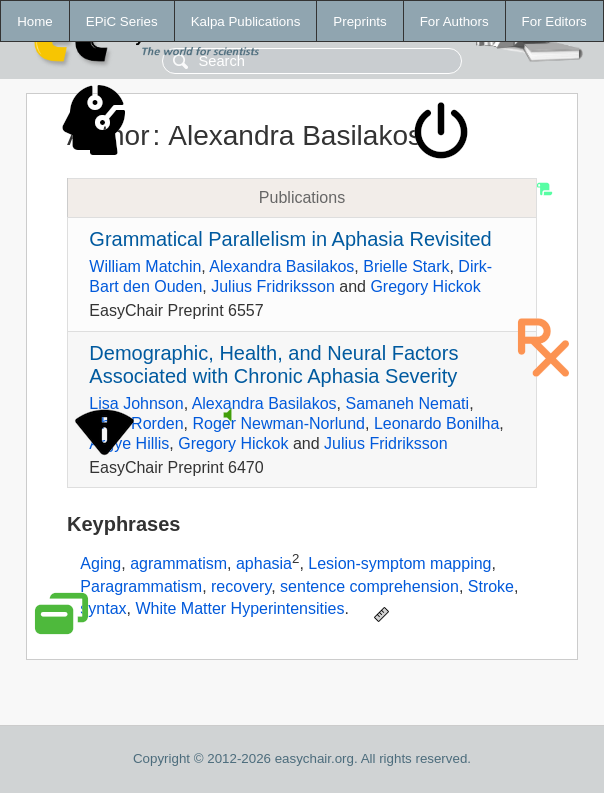 The width and height of the screenshot is (604, 793). I want to click on mute audio or sound, so click(228, 415).